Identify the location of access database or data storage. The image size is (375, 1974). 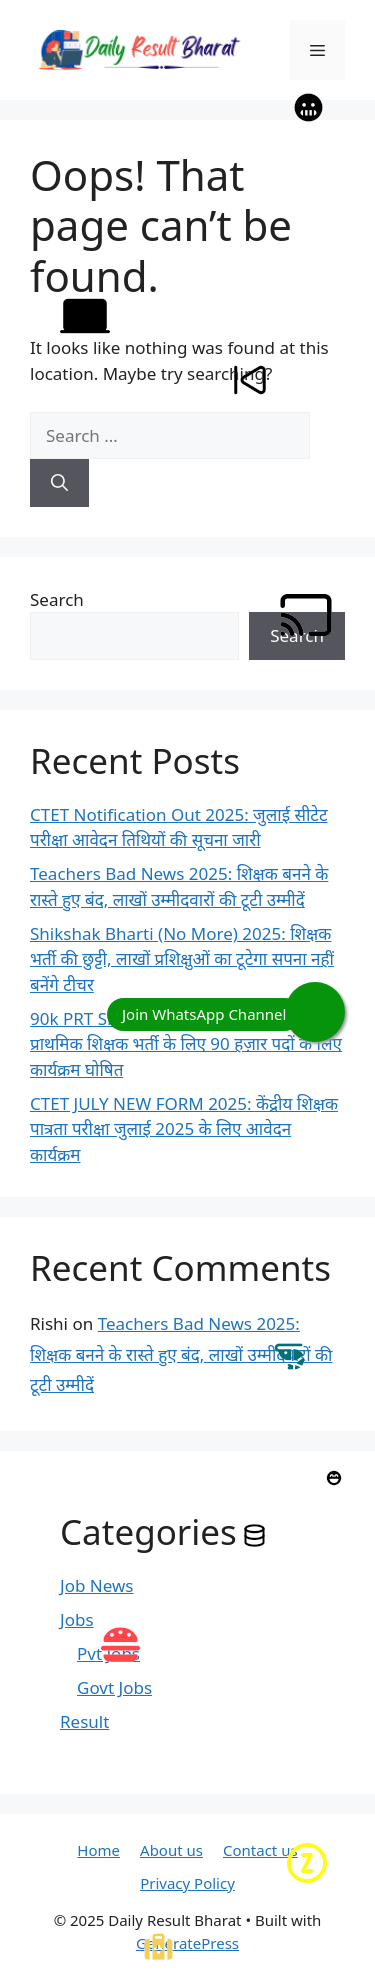
(254, 1535).